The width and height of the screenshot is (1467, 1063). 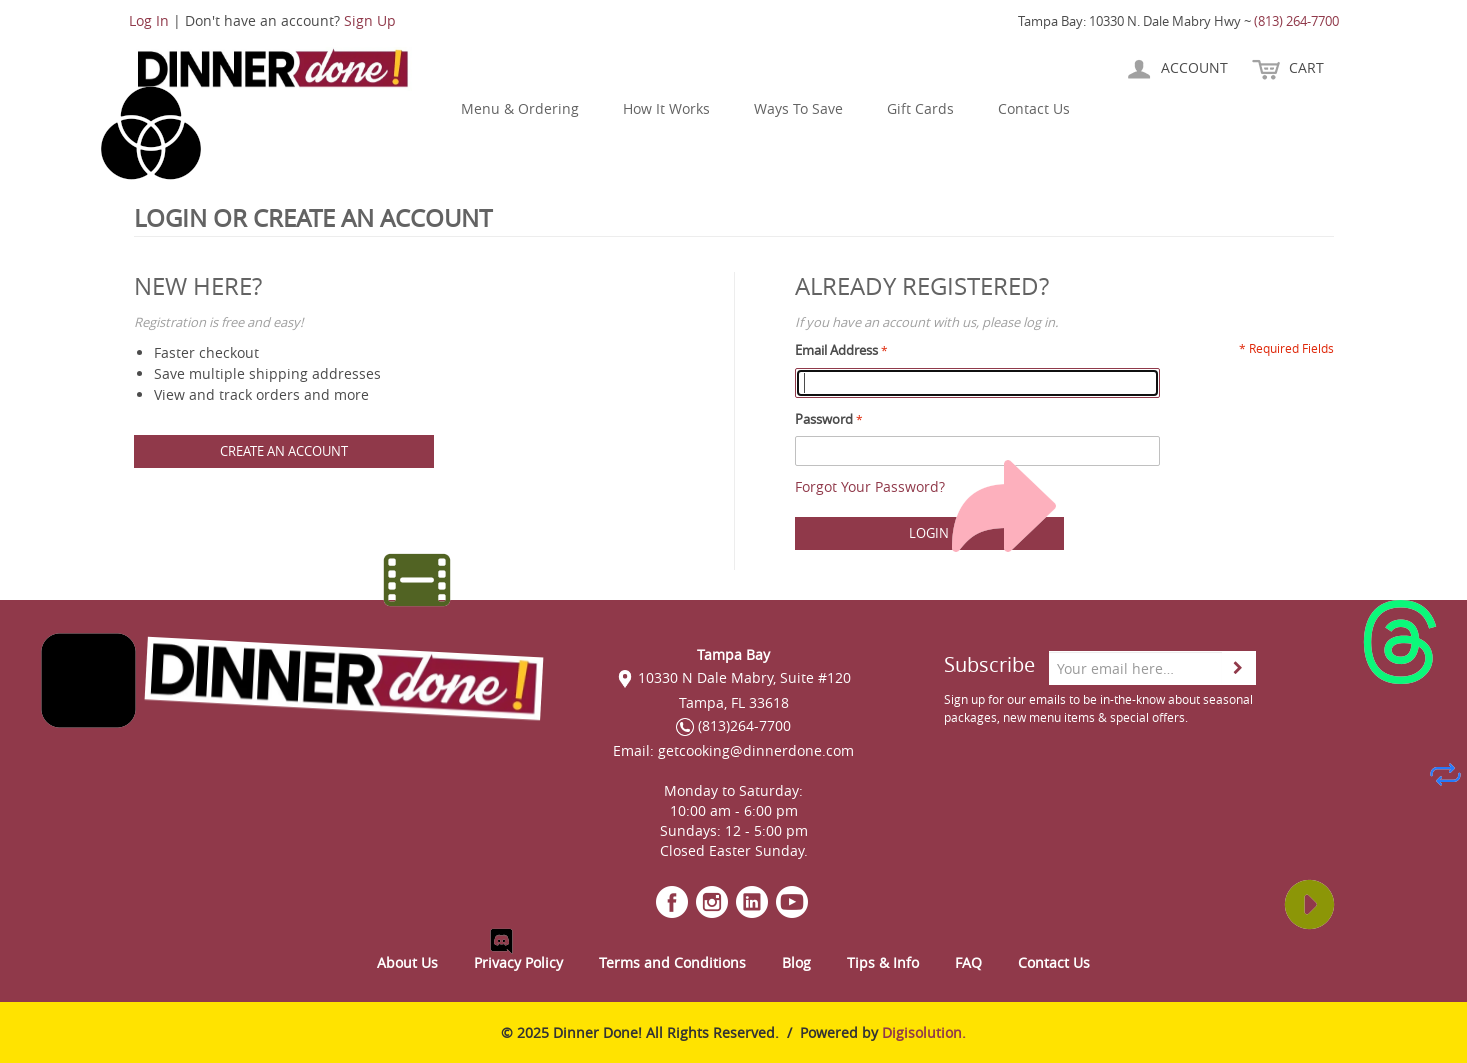 I want to click on stop media playback, so click(x=88, y=680).